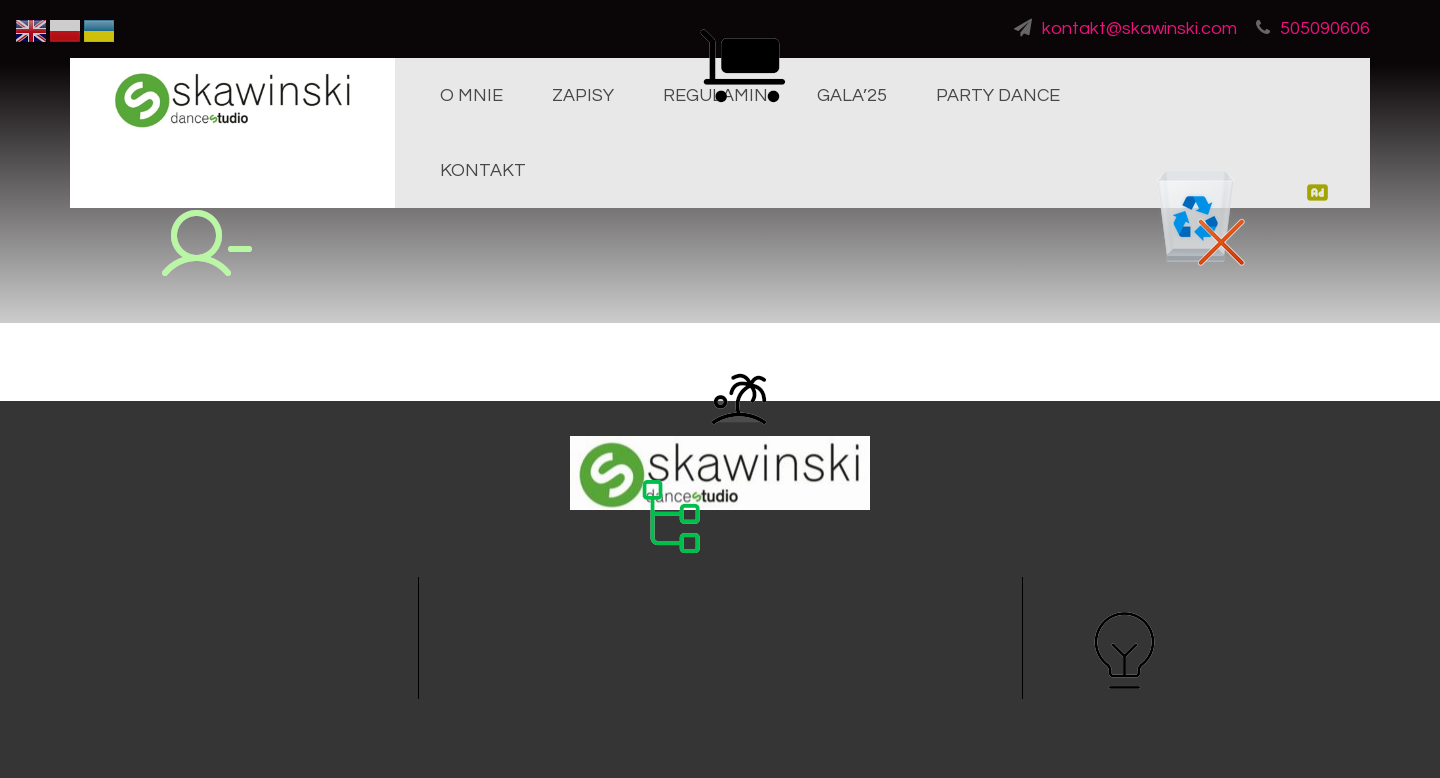 The image size is (1440, 778). Describe the element at coordinates (204, 246) in the screenshot. I see `remove a user or contact` at that location.